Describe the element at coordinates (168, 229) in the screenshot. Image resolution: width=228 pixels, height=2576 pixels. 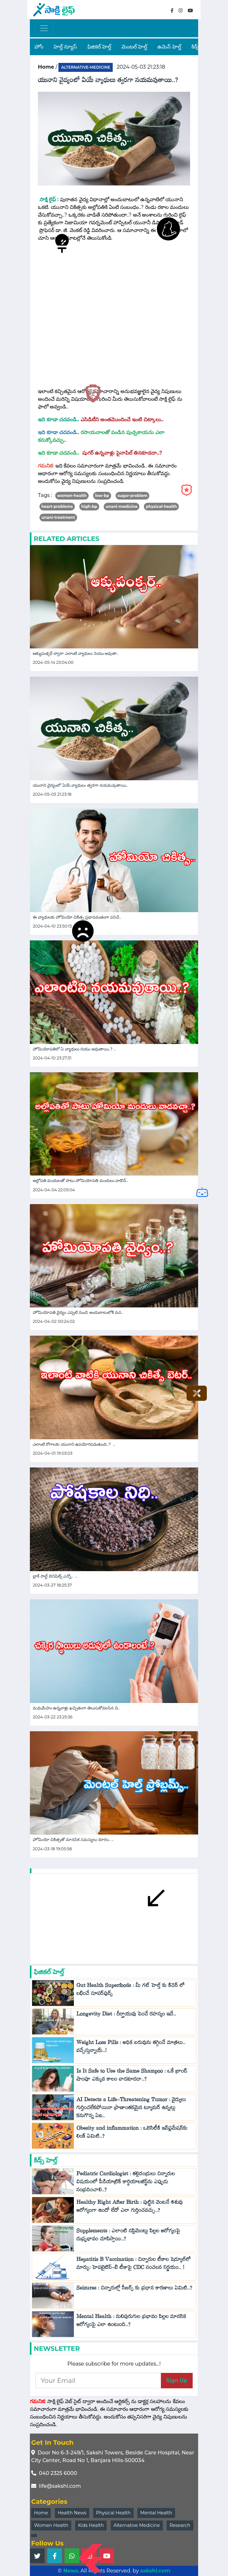
I see `yarn package manager logo` at that location.